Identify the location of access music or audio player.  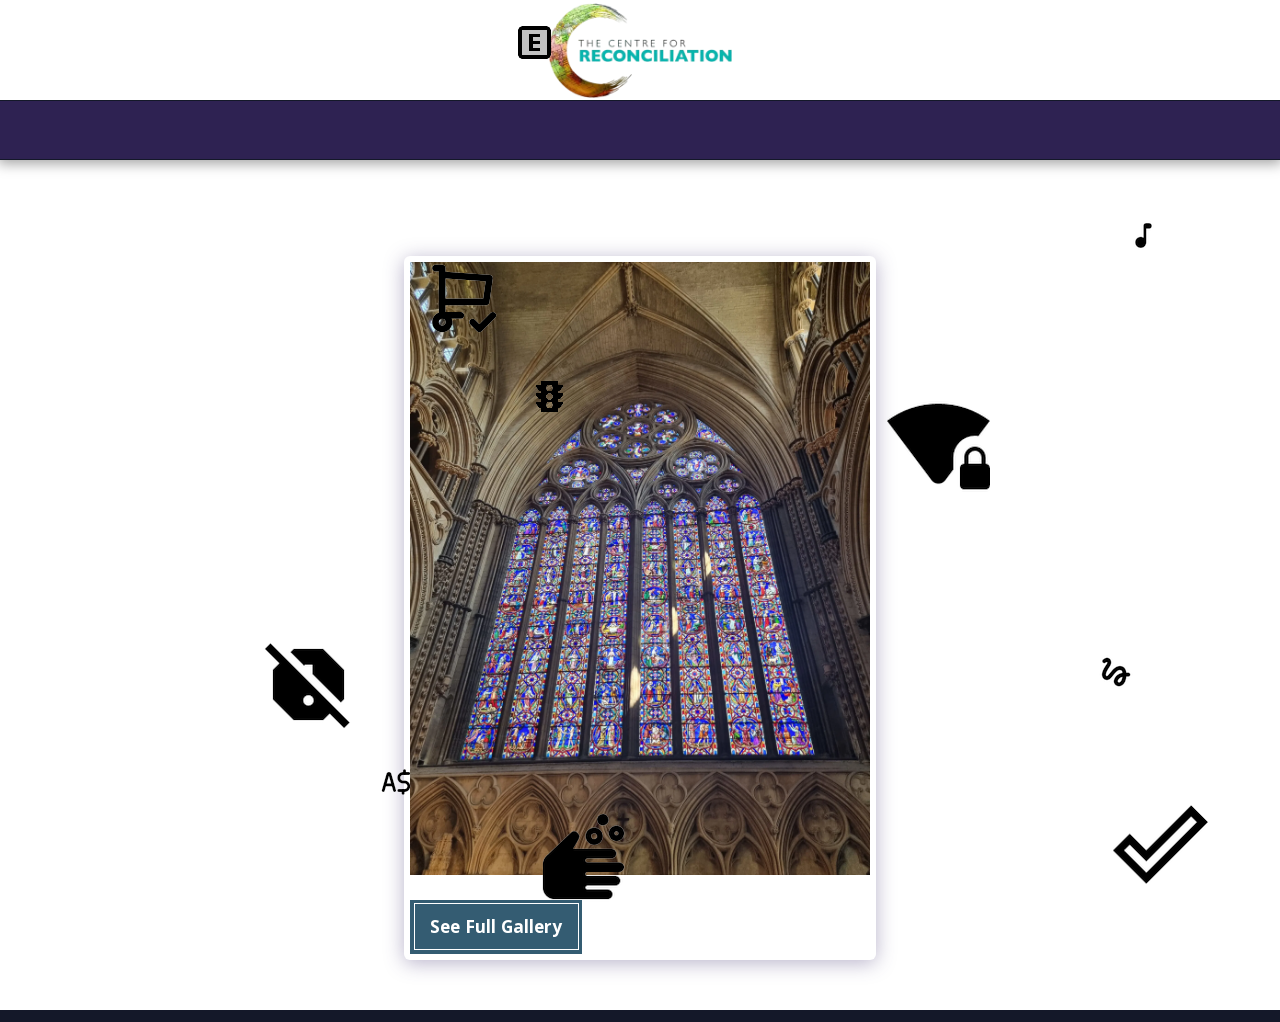
(1143, 235).